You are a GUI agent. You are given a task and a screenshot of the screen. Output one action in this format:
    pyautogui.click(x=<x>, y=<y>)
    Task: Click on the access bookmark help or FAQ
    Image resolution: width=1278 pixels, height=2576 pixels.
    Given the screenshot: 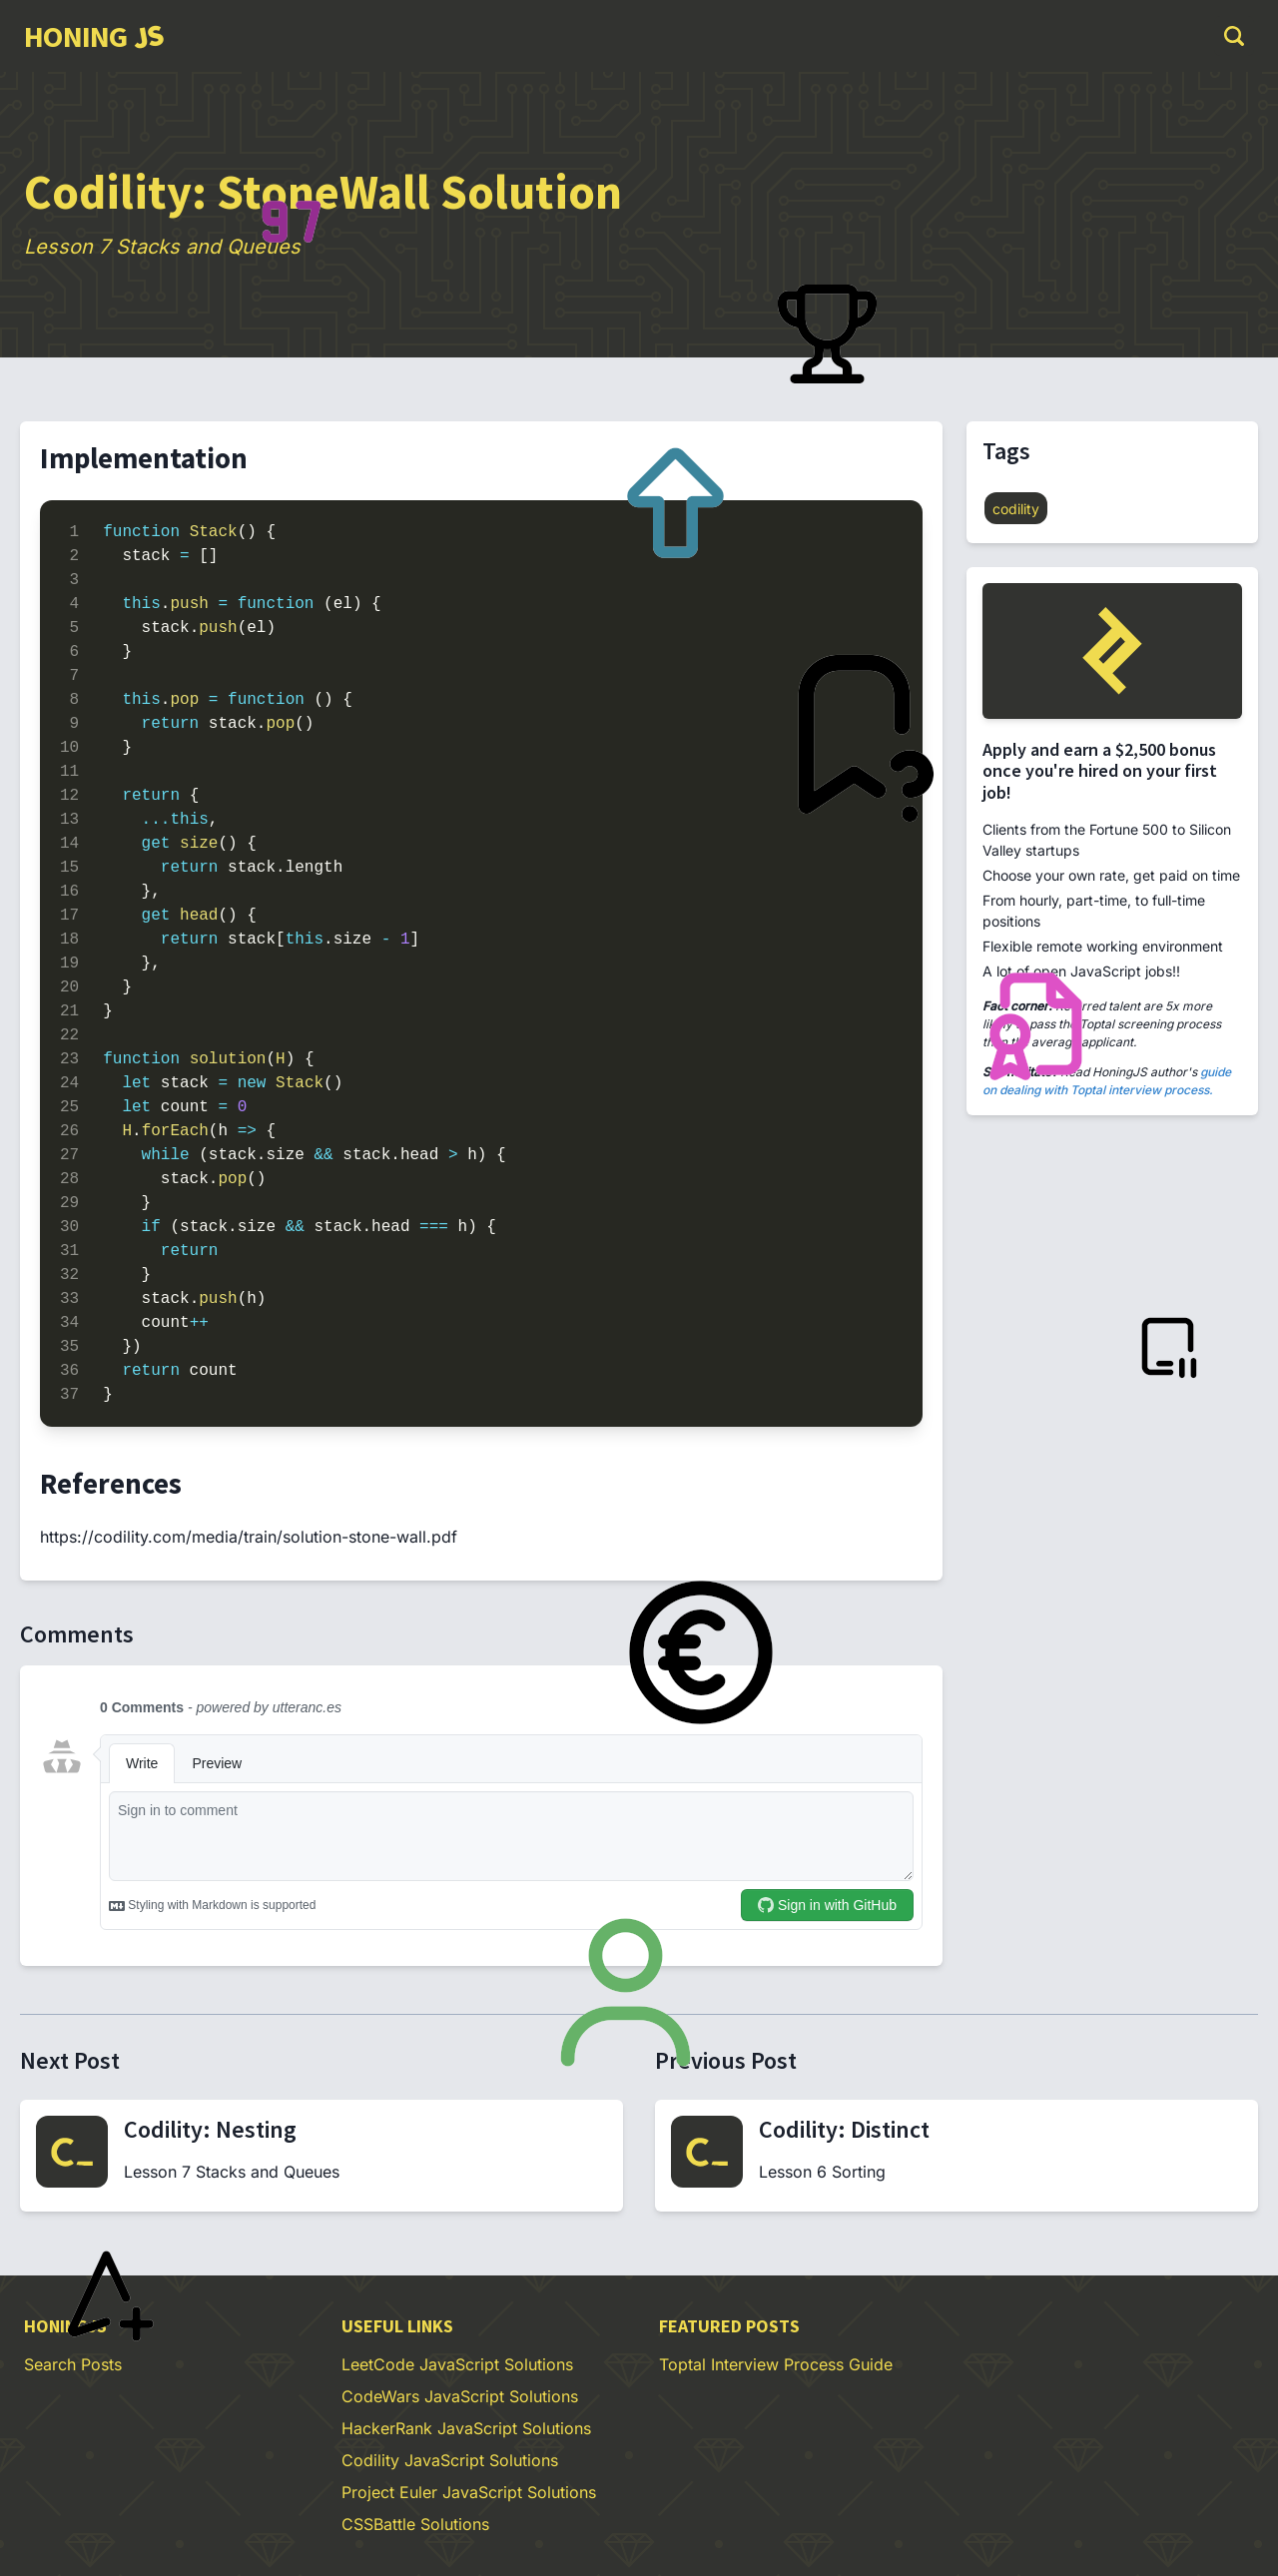 What is the action you would take?
    pyautogui.click(x=854, y=734)
    